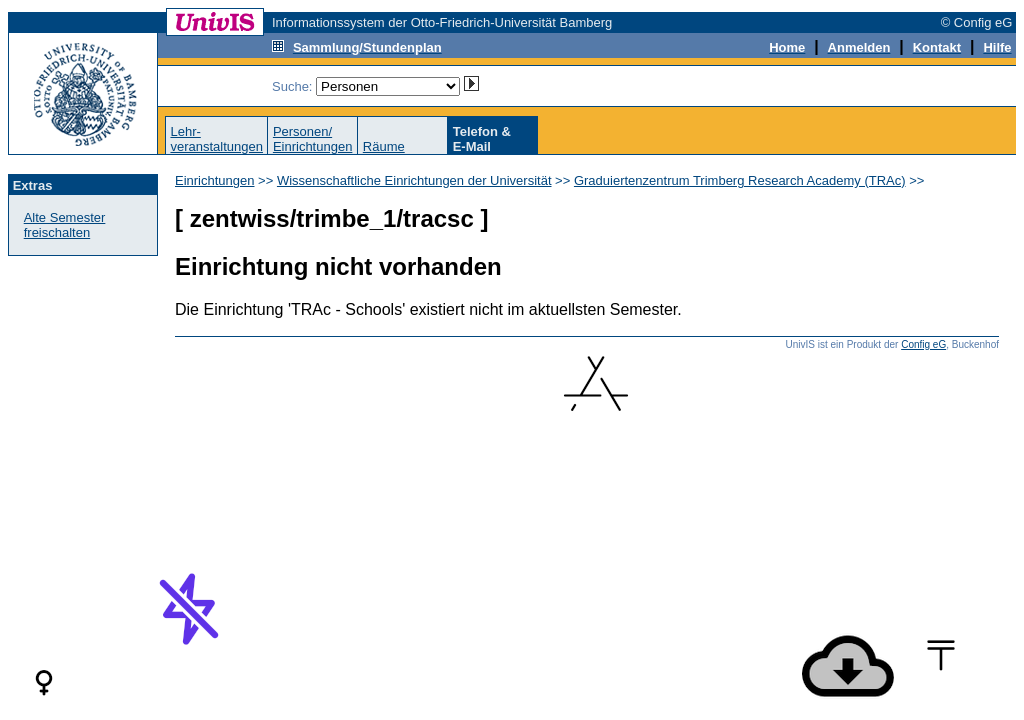 The width and height of the screenshot is (1024, 720). Describe the element at coordinates (44, 682) in the screenshot. I see `indicates female gender option` at that location.